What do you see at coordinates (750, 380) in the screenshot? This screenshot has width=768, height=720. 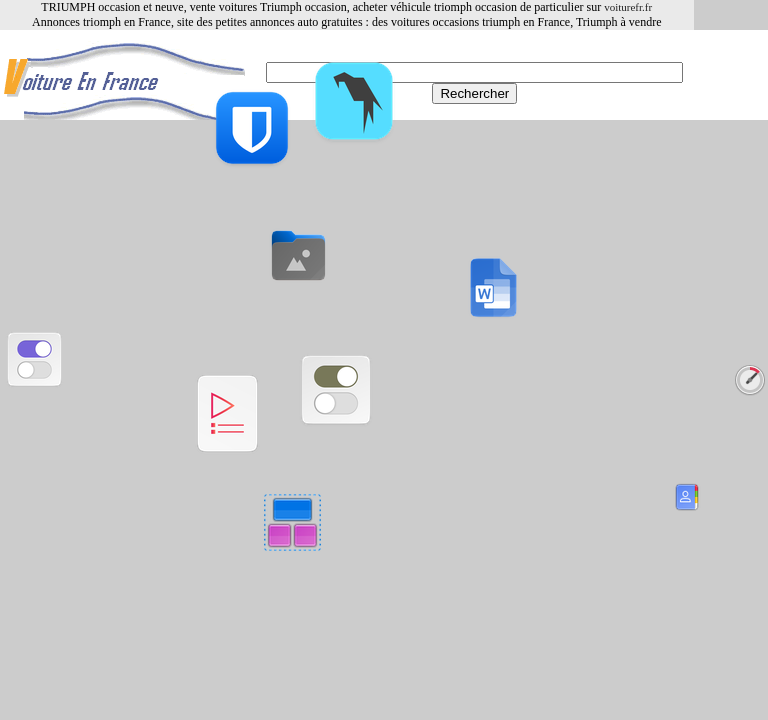 I see `open sysprof system profiler` at bounding box center [750, 380].